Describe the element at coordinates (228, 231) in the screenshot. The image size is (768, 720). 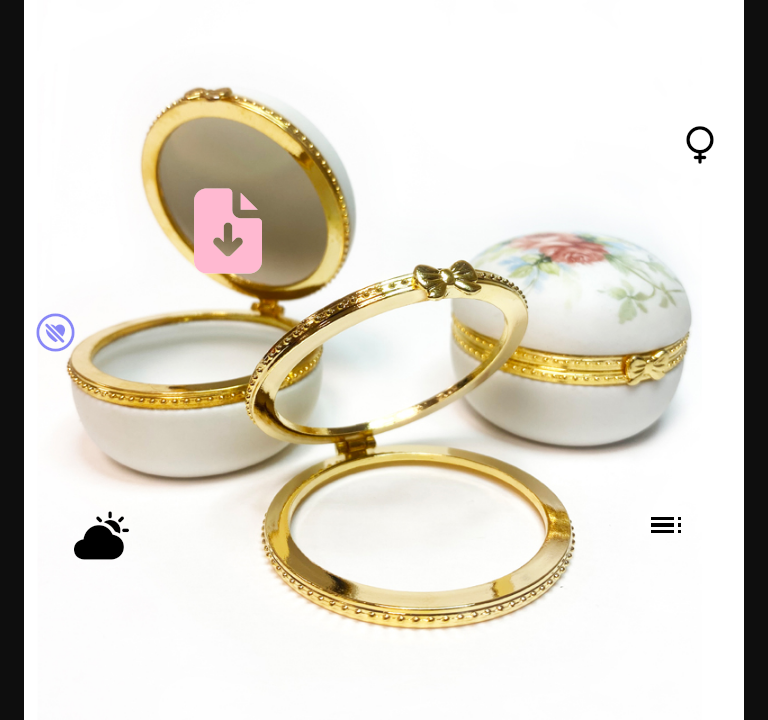
I see `download a file` at that location.